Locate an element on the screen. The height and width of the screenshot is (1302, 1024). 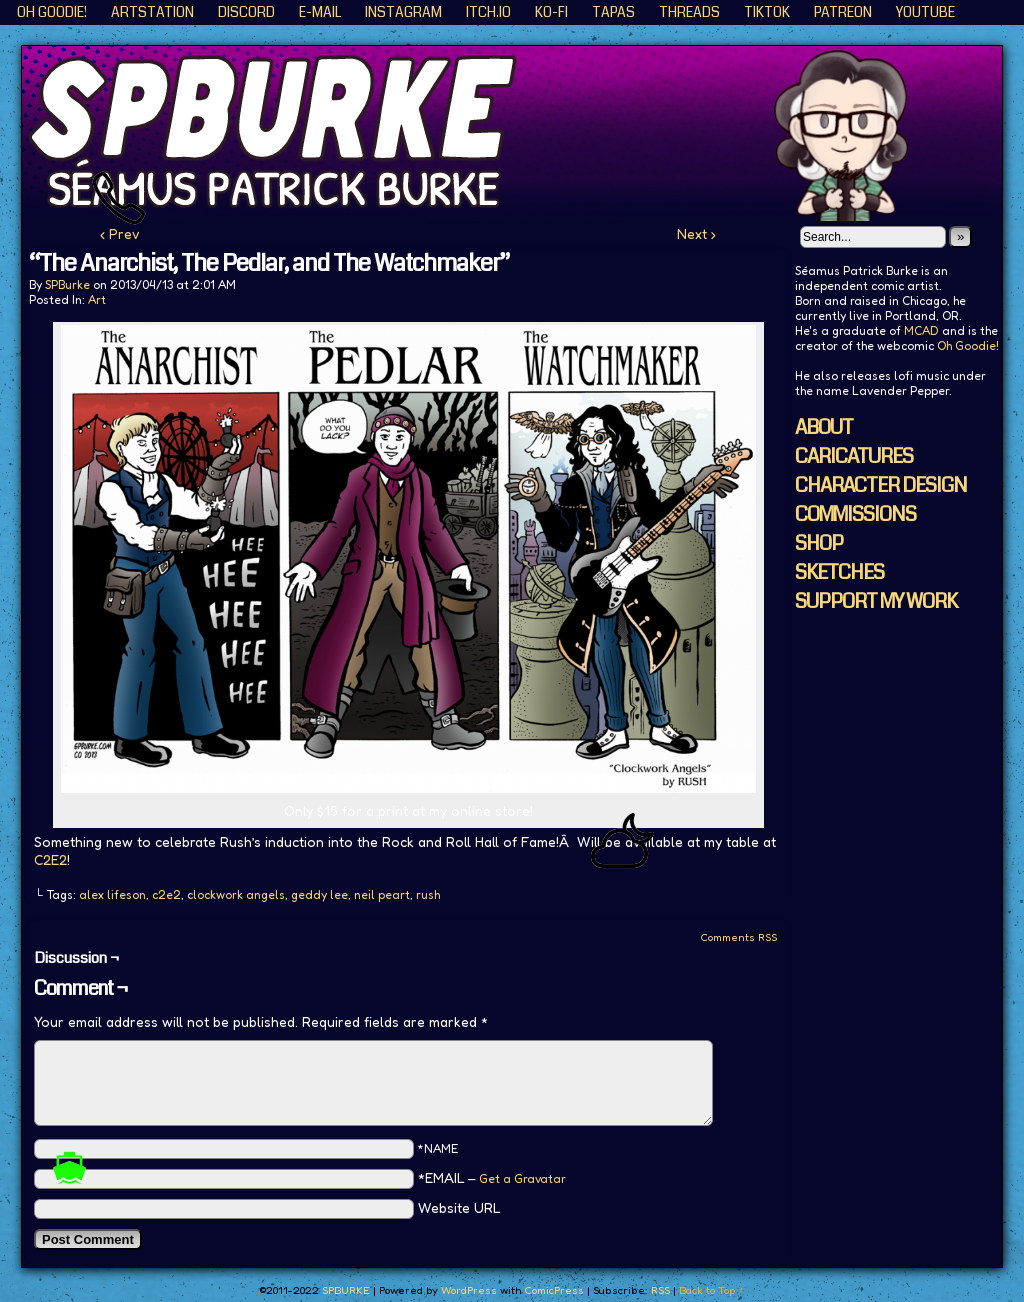
access boat or ferry transportation options is located at coordinates (69, 1168).